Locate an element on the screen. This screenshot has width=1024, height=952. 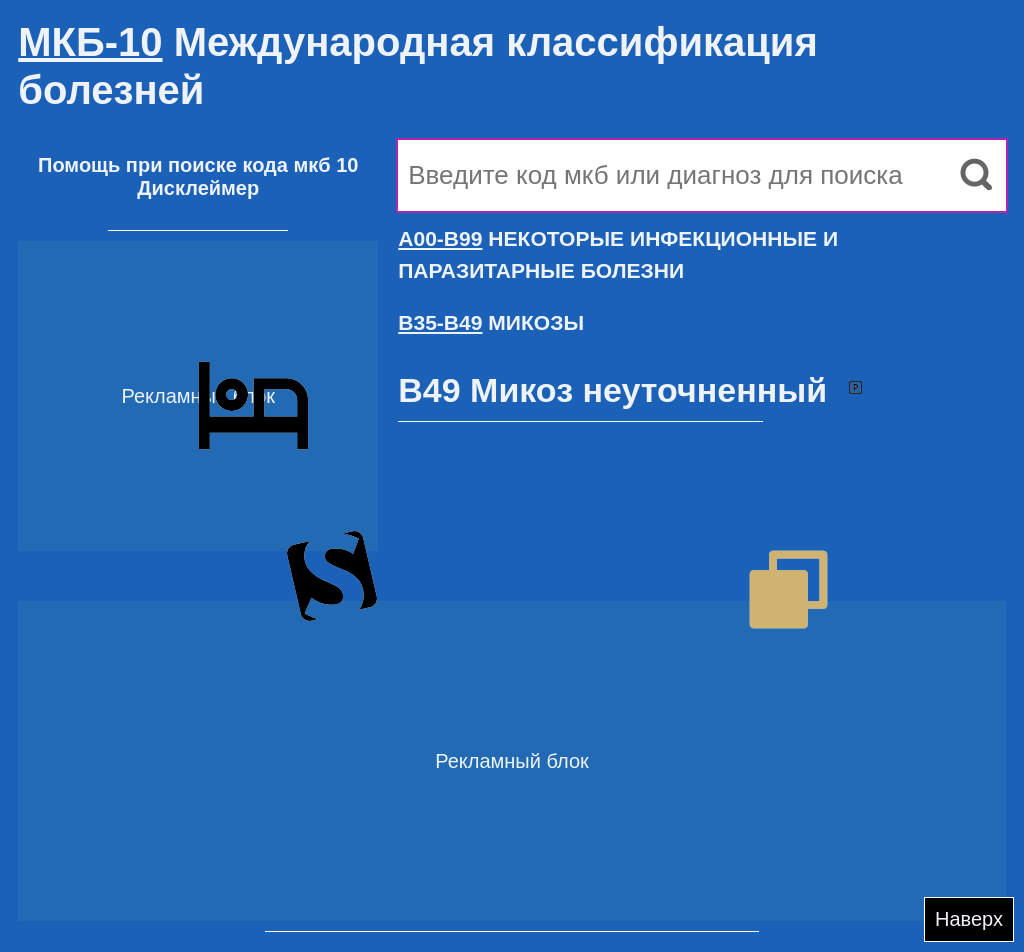
find nearby parking locations is located at coordinates (855, 387).